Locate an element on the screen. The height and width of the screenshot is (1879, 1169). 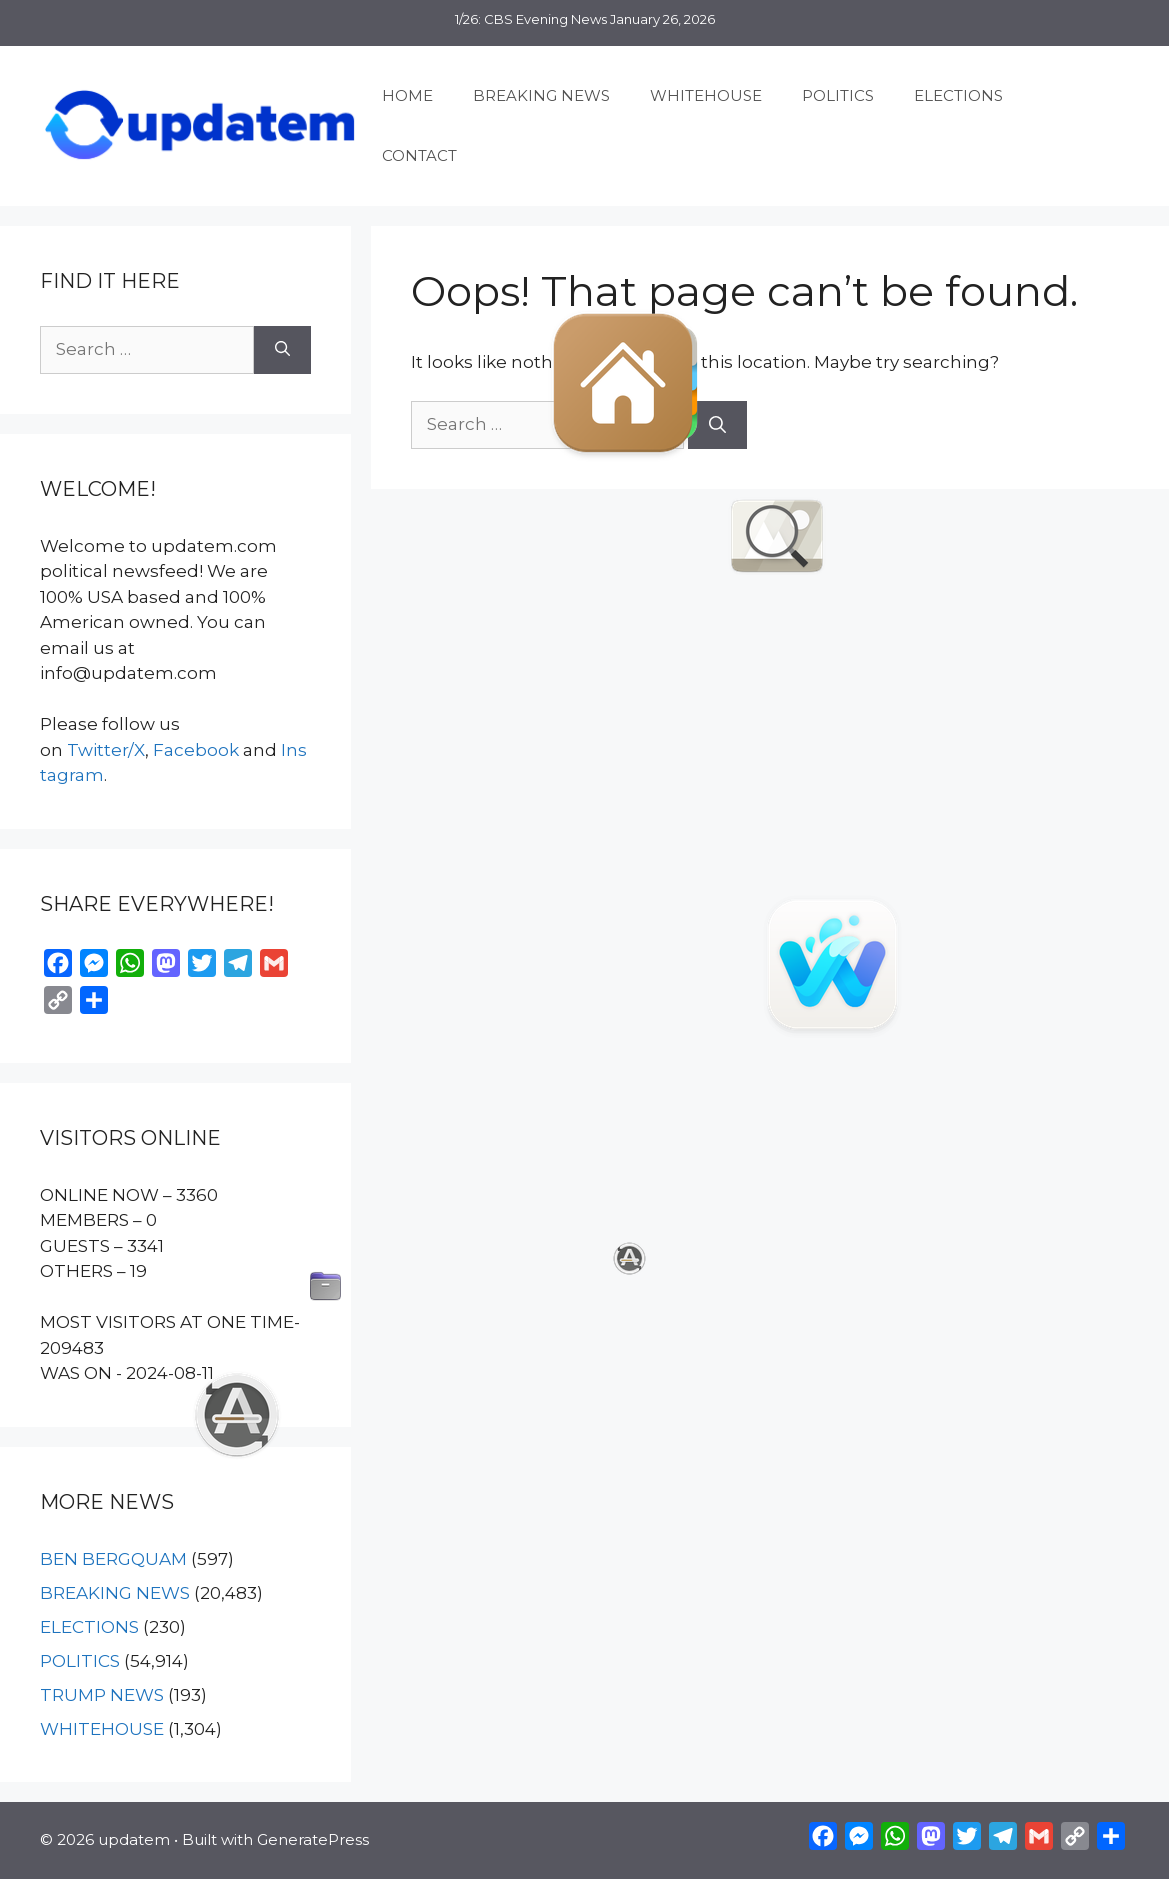
check for available software updates is located at coordinates (237, 1415).